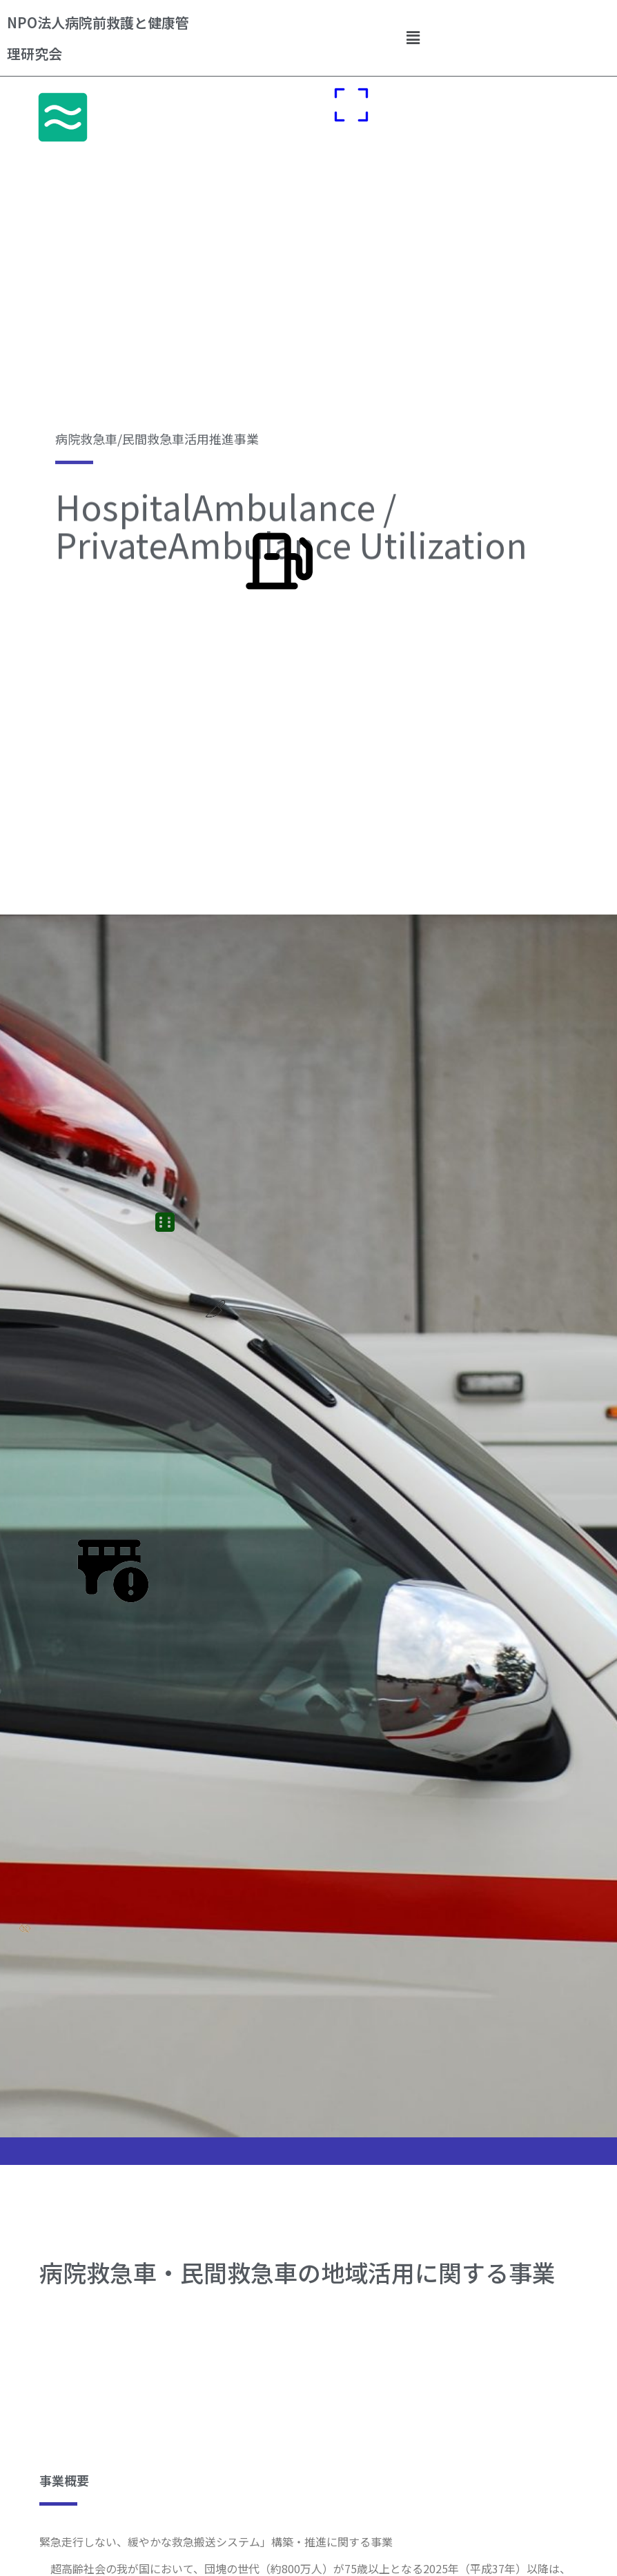 The height and width of the screenshot is (2576, 617). What do you see at coordinates (276, 561) in the screenshot?
I see `find nearby gas stations` at bounding box center [276, 561].